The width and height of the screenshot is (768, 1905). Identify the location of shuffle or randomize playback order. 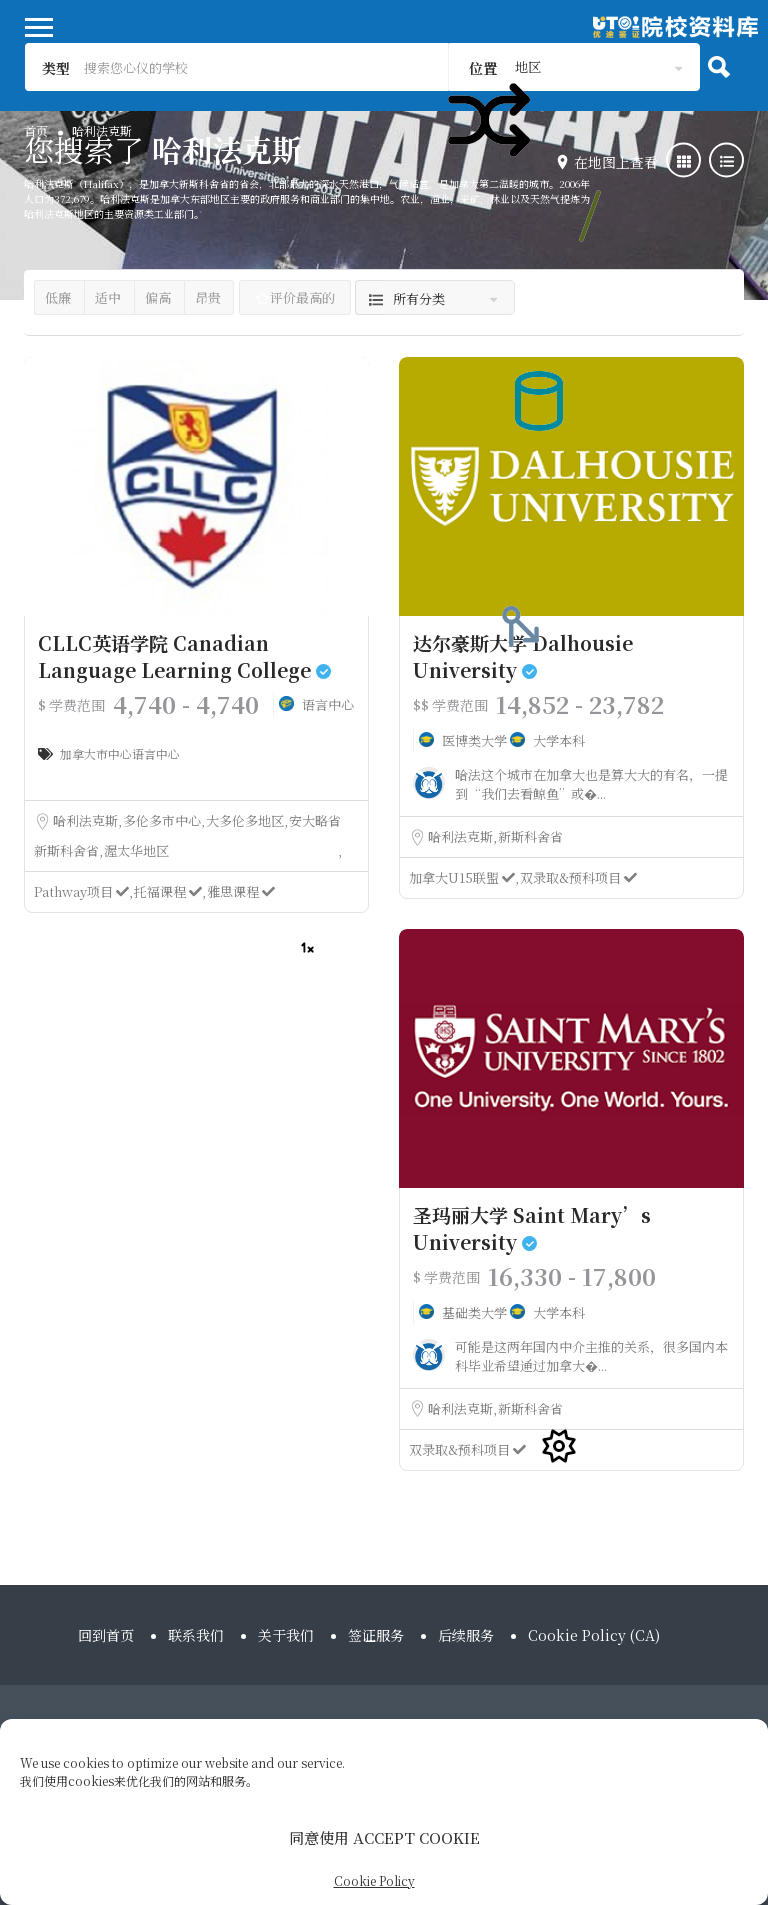
(489, 120).